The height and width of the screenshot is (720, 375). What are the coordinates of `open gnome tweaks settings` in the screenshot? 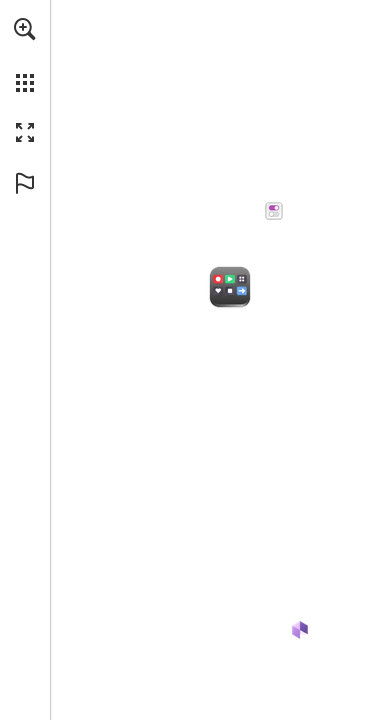 It's located at (274, 211).